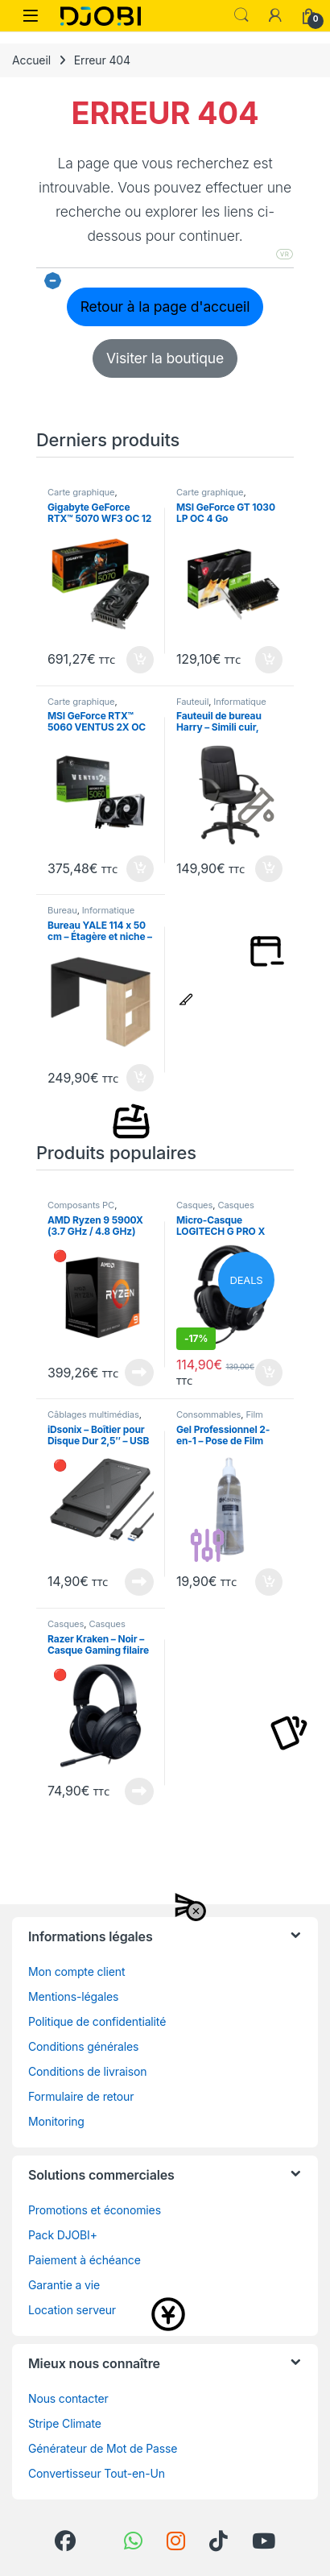  What do you see at coordinates (168, 2314) in the screenshot?
I see `make a payment in chinese yuan` at bounding box center [168, 2314].